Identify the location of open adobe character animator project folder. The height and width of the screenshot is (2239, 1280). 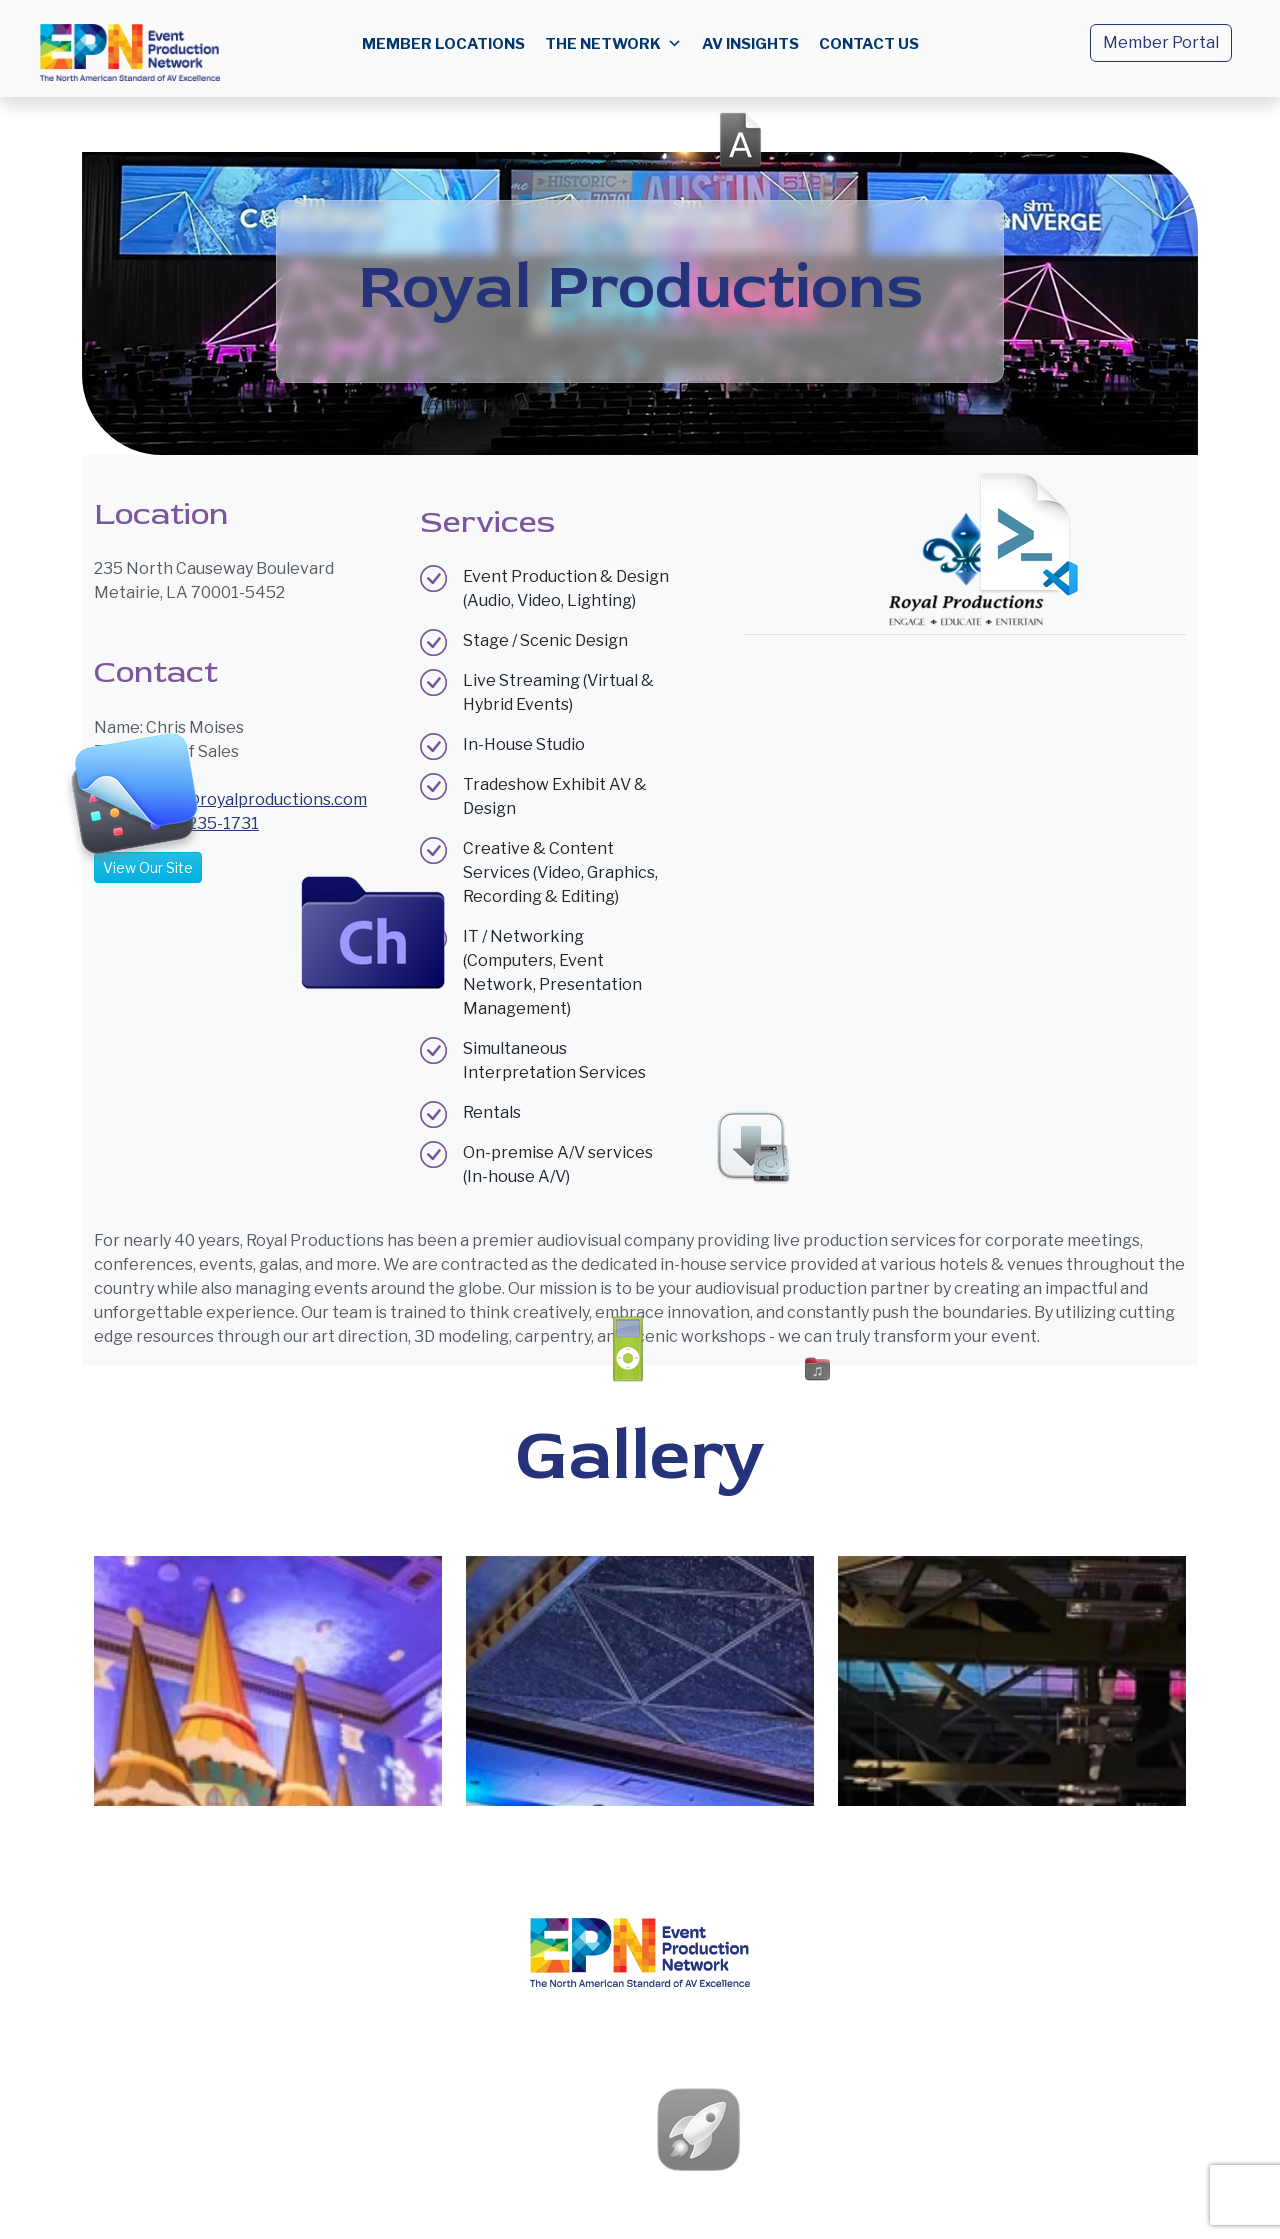
(372, 936).